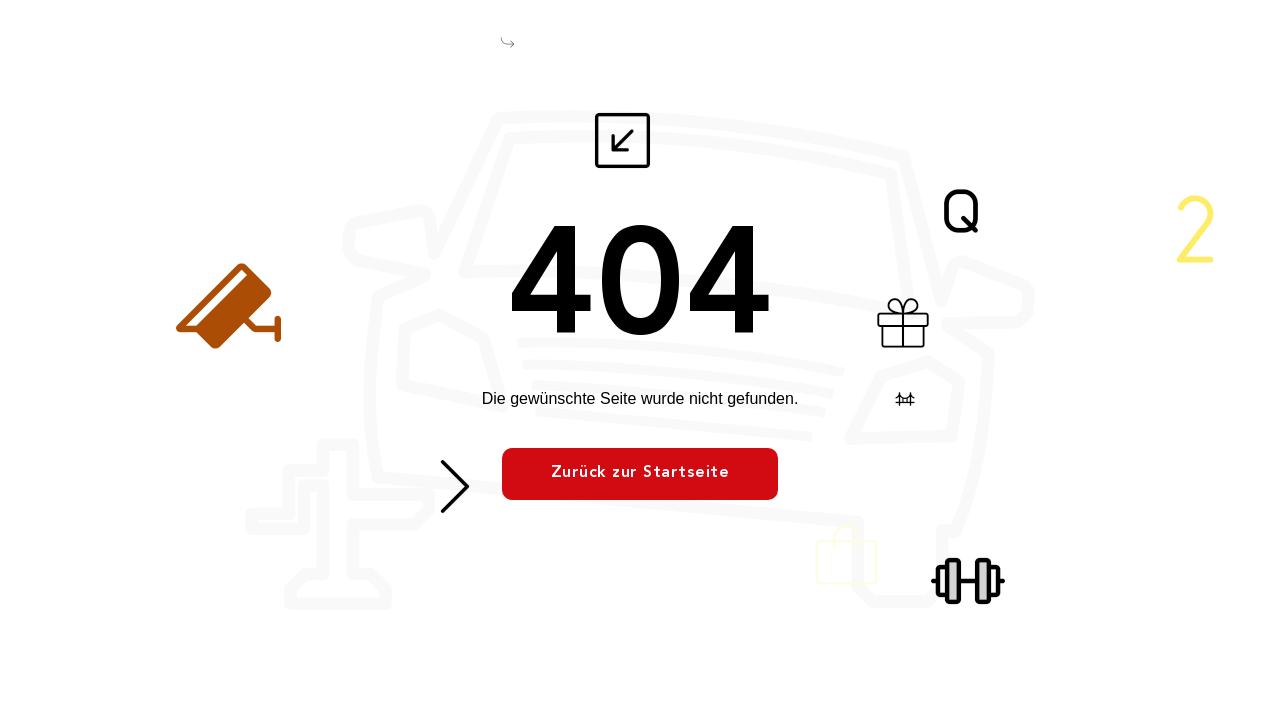  What do you see at coordinates (903, 326) in the screenshot?
I see `view or redeem a gift` at bounding box center [903, 326].